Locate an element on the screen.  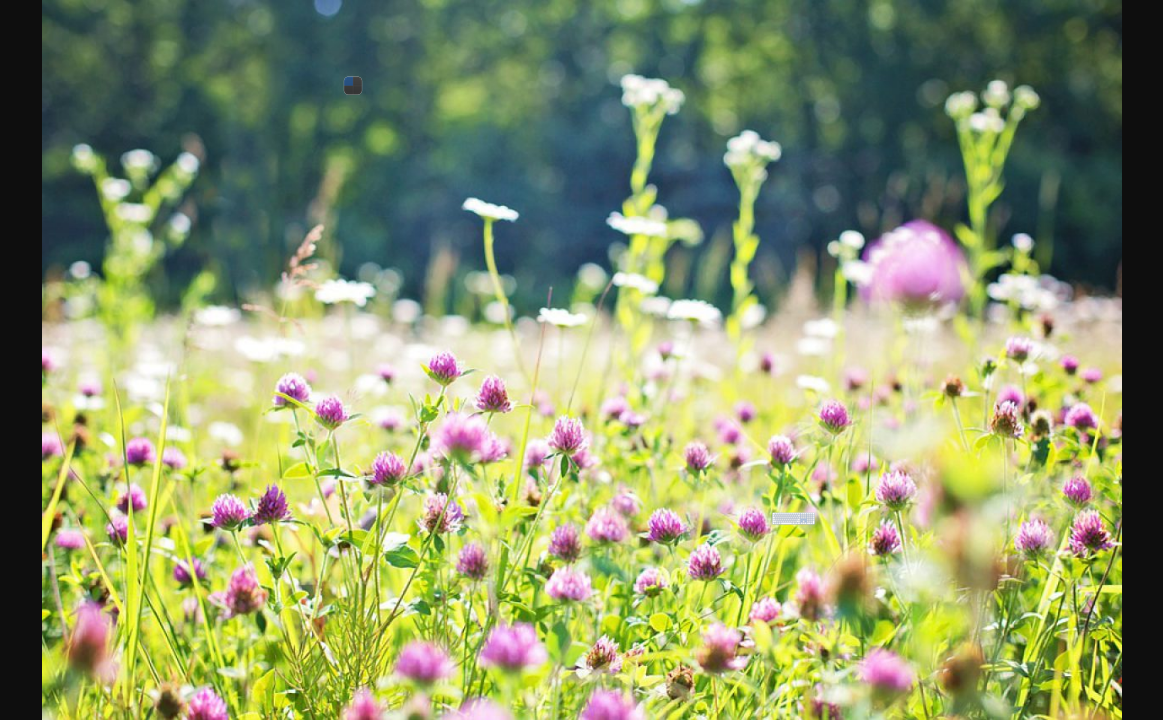
configure desktop workspace settings is located at coordinates (353, 86).